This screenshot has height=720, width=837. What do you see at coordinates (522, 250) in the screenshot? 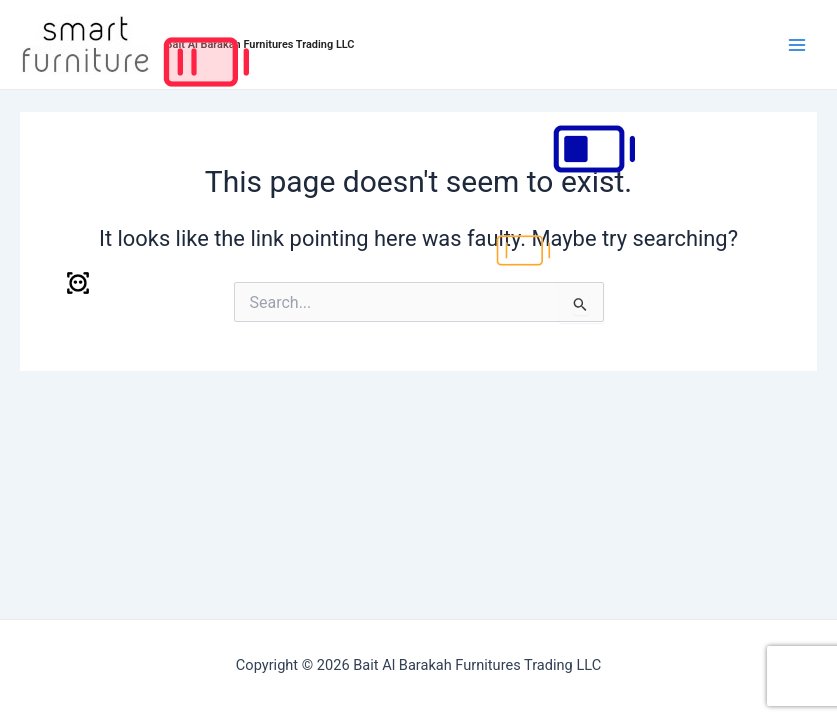
I see `indicates low battery status` at bounding box center [522, 250].